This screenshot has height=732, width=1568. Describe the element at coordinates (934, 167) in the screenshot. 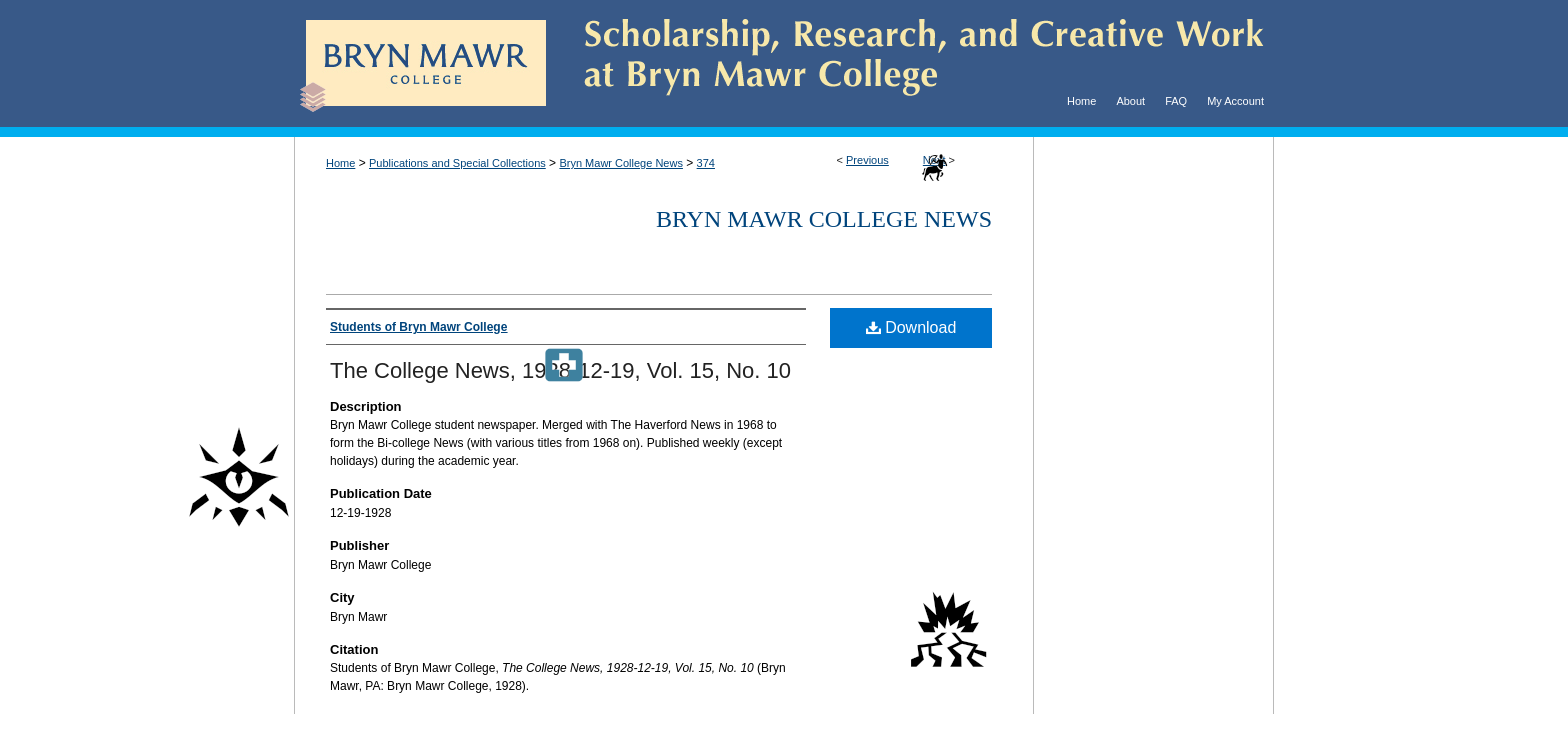

I see `select centaur character or unit` at that location.